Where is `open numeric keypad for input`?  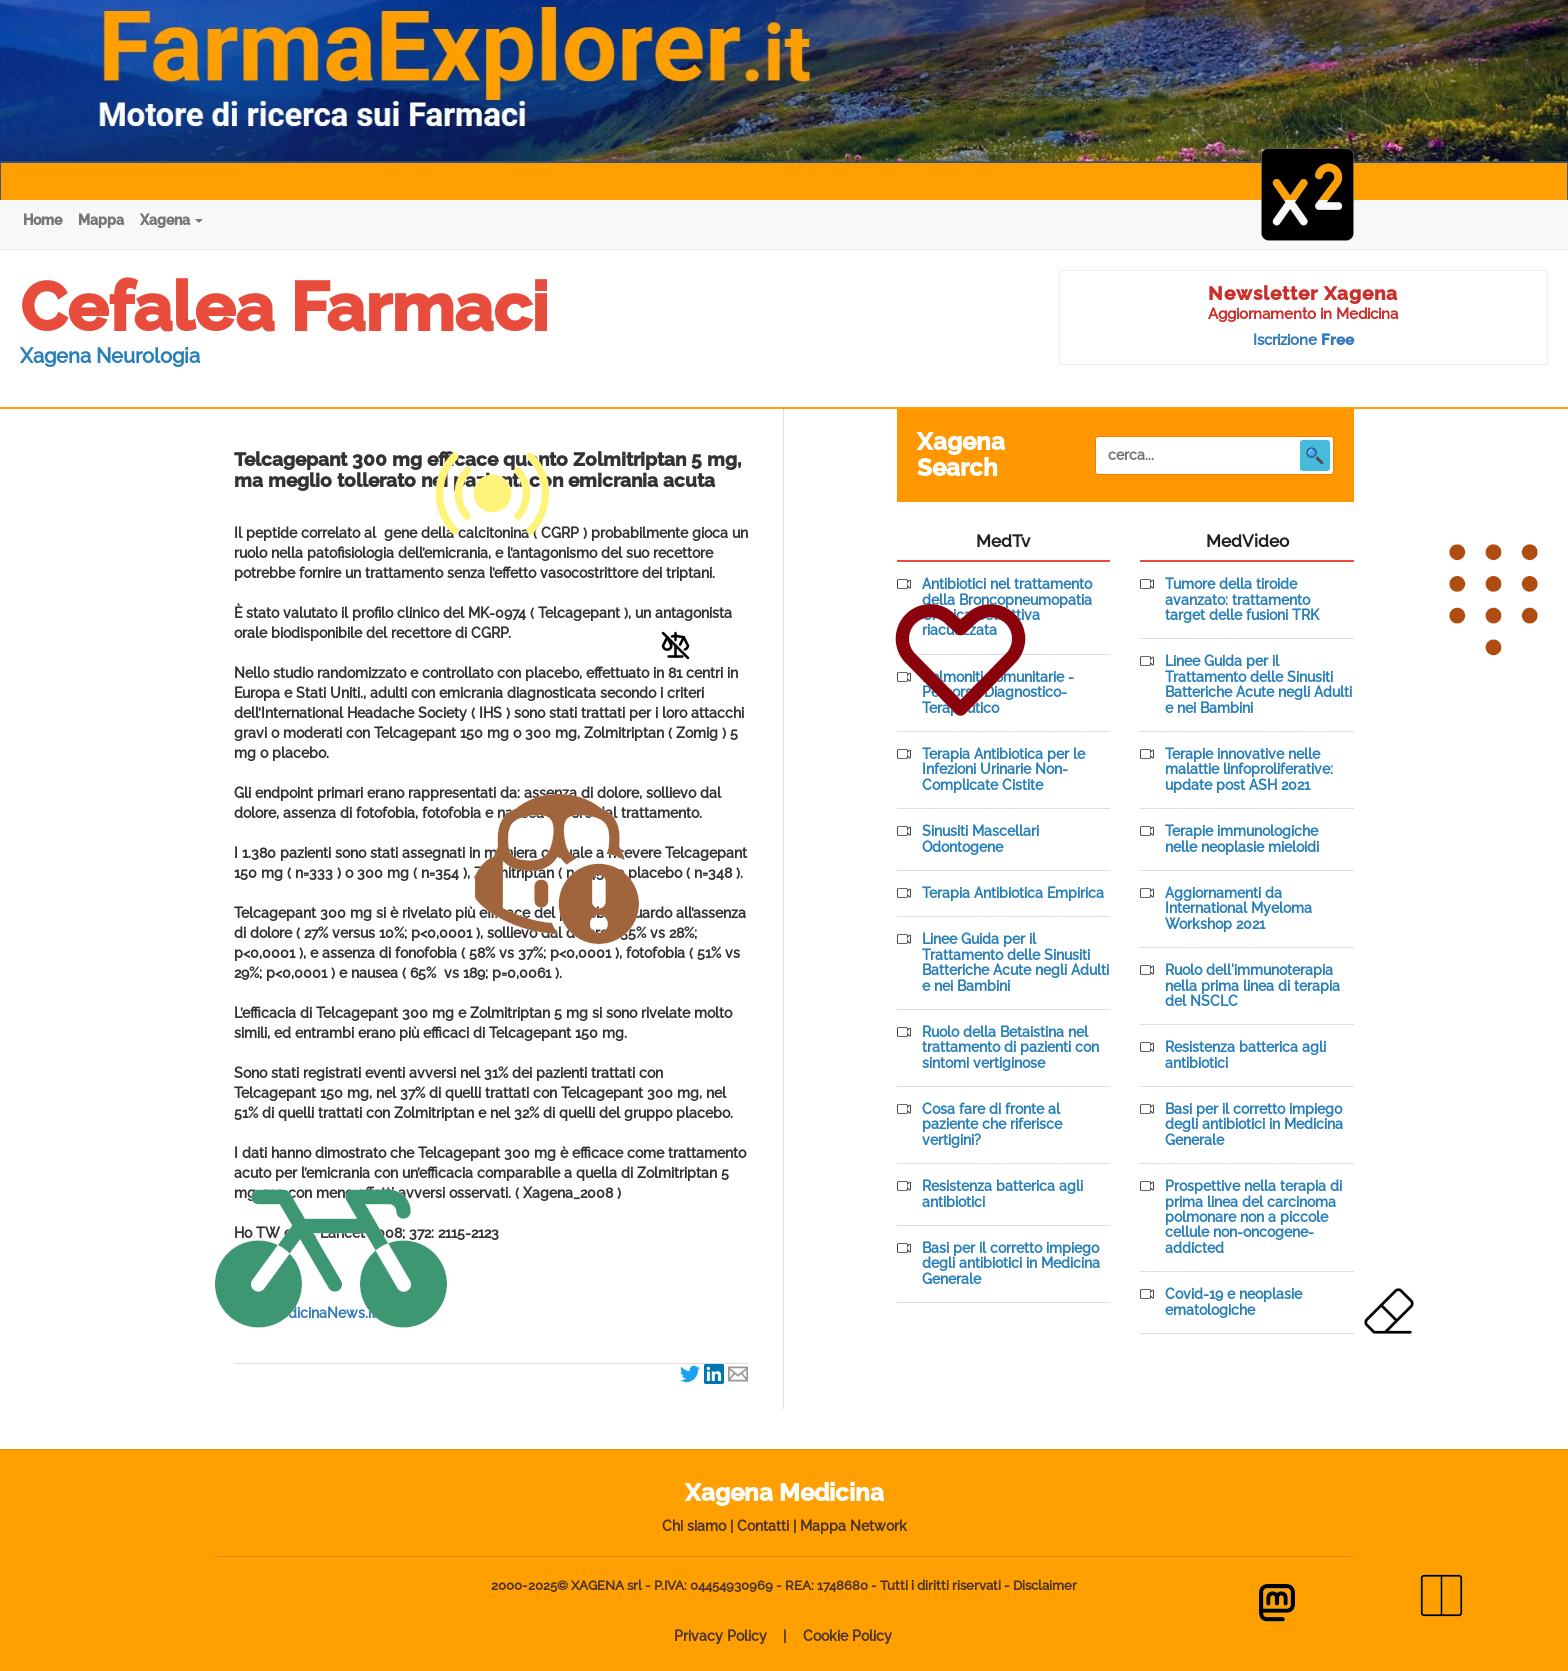 open numeric keypad for input is located at coordinates (1493, 597).